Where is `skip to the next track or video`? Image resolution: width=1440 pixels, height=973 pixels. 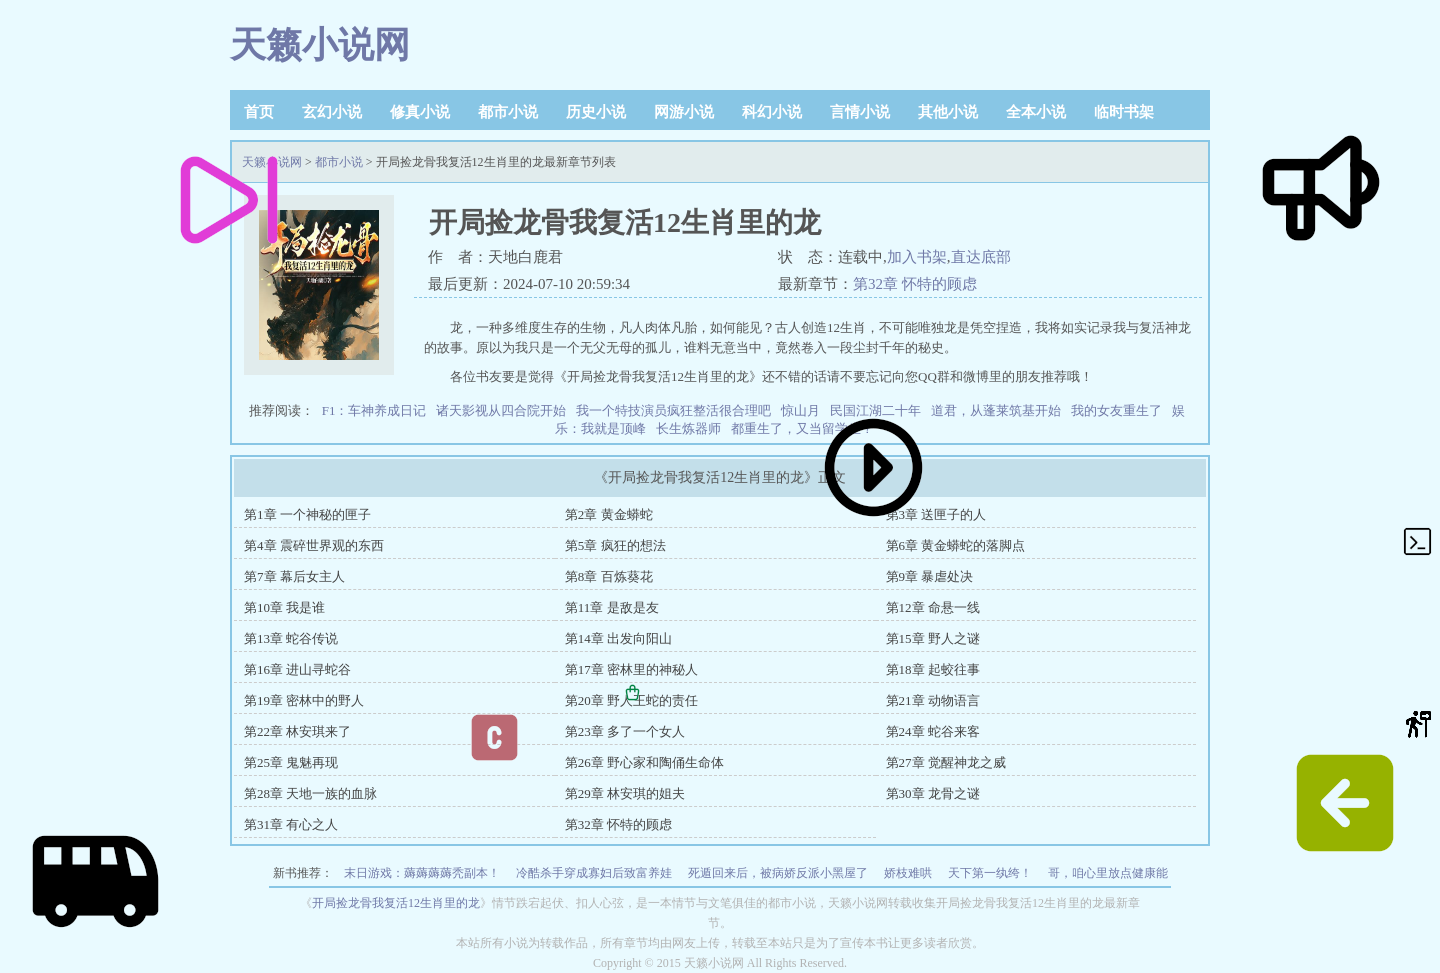 skip to the next track or video is located at coordinates (229, 200).